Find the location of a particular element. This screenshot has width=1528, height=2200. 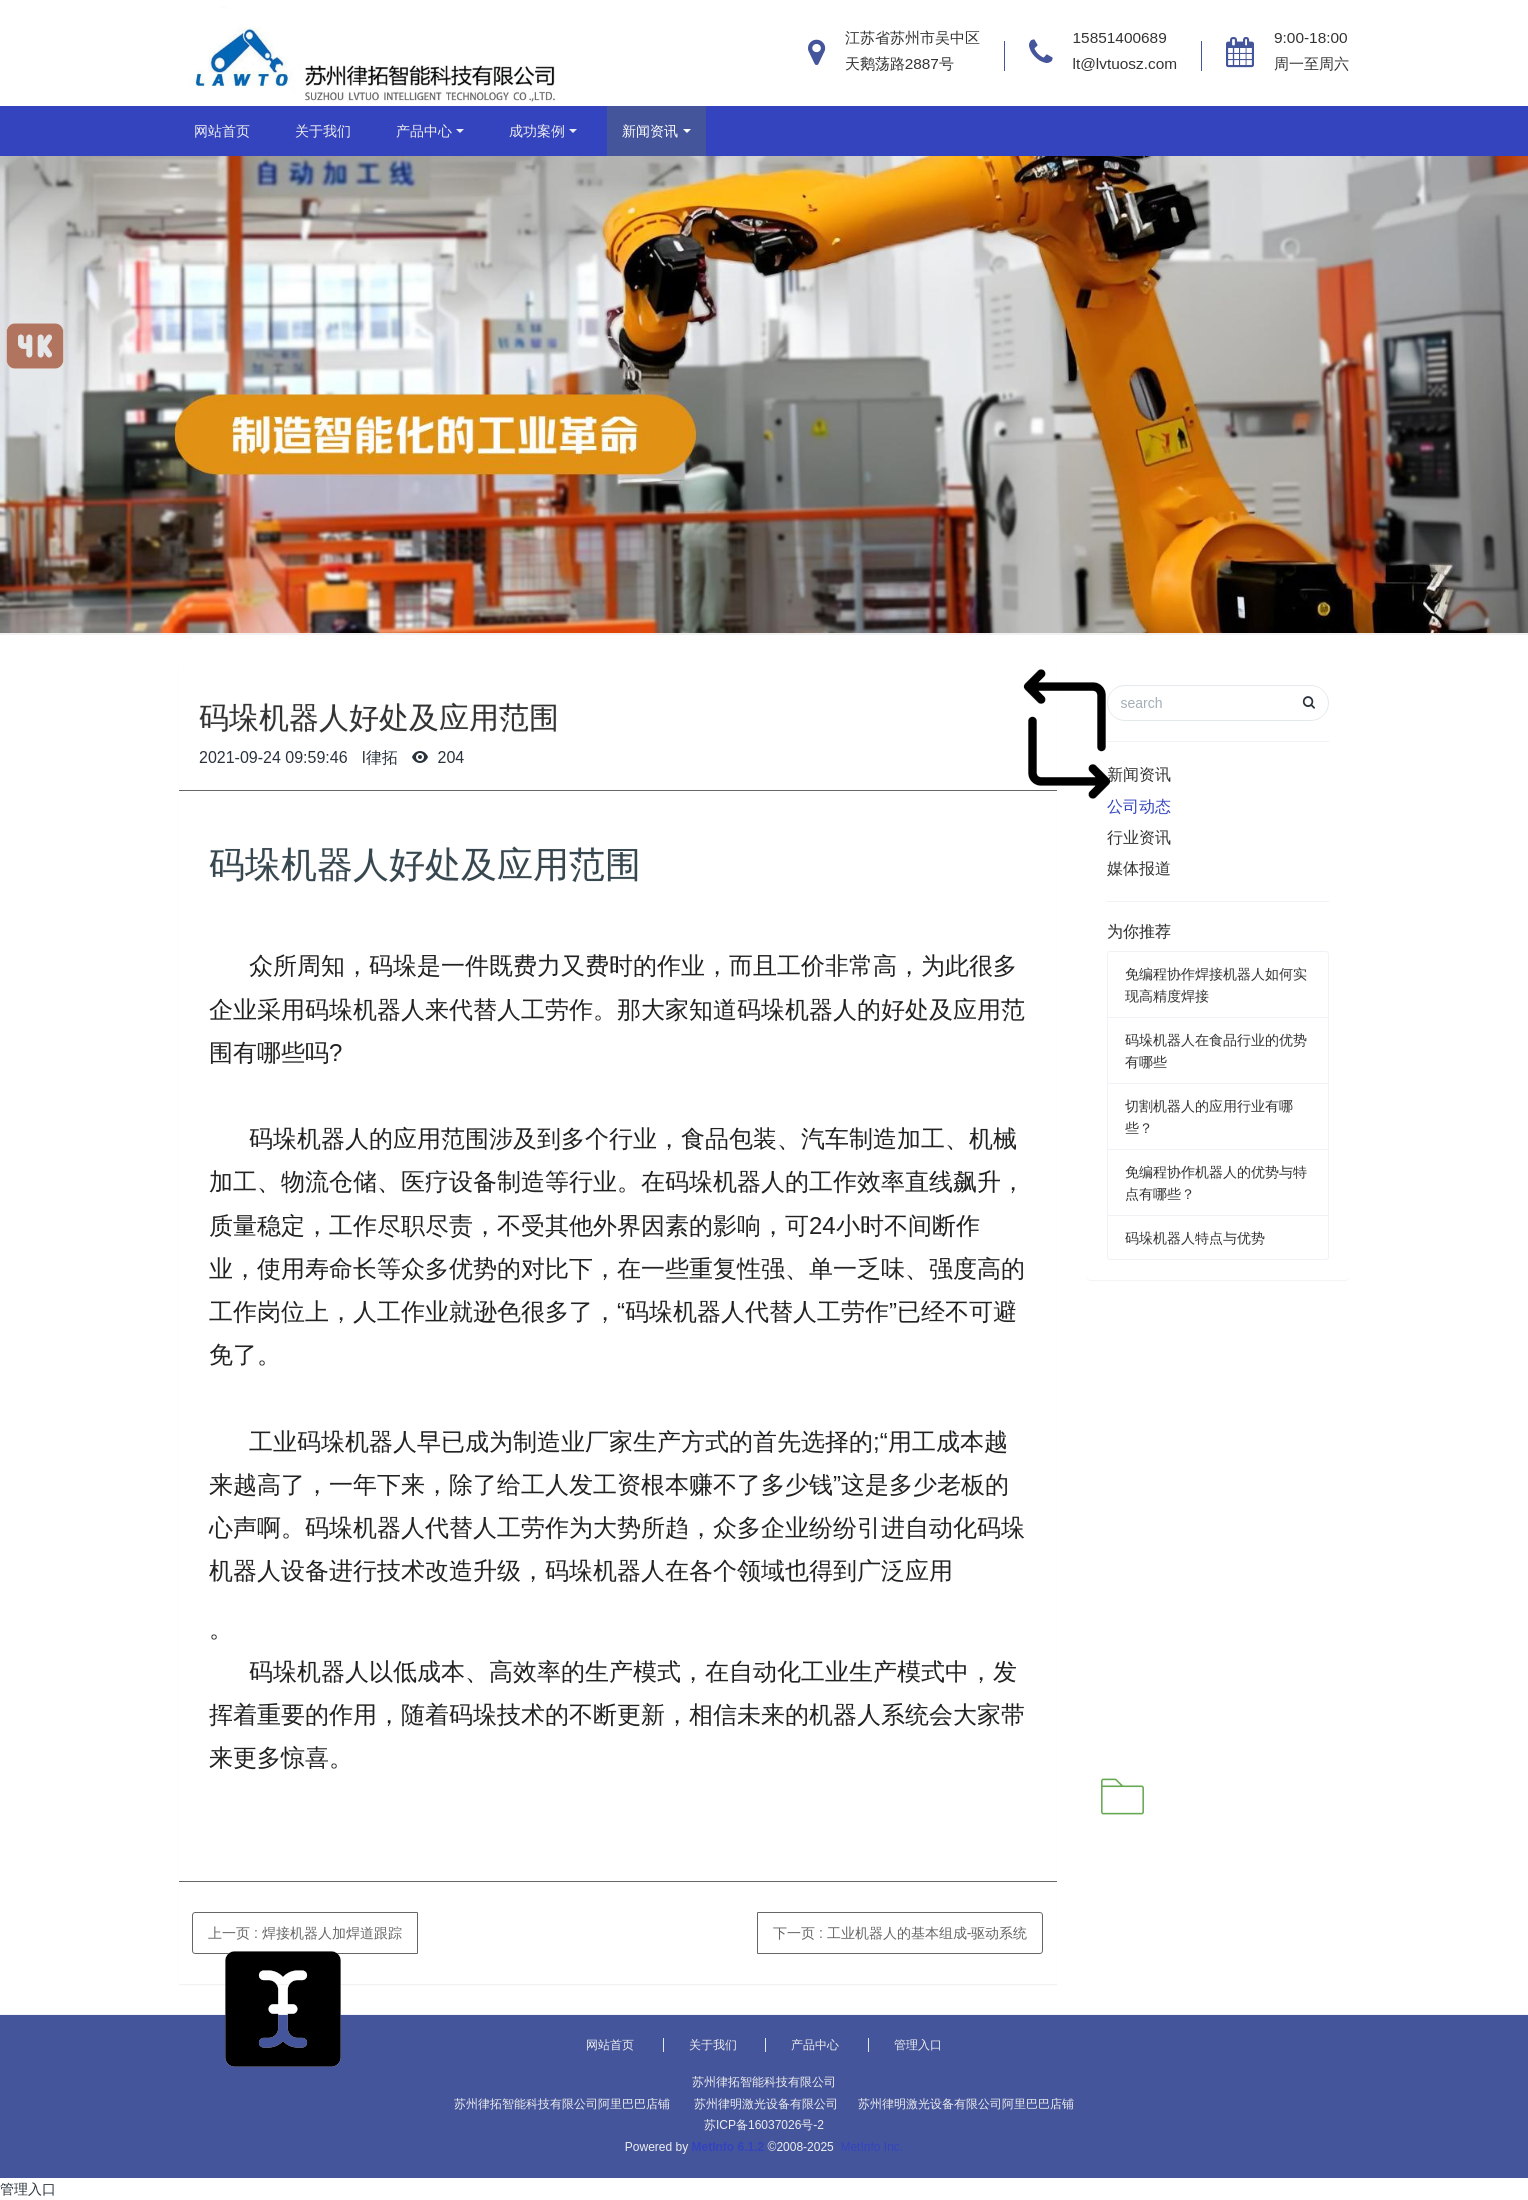

text input field cursor indicator is located at coordinates (283, 2009).